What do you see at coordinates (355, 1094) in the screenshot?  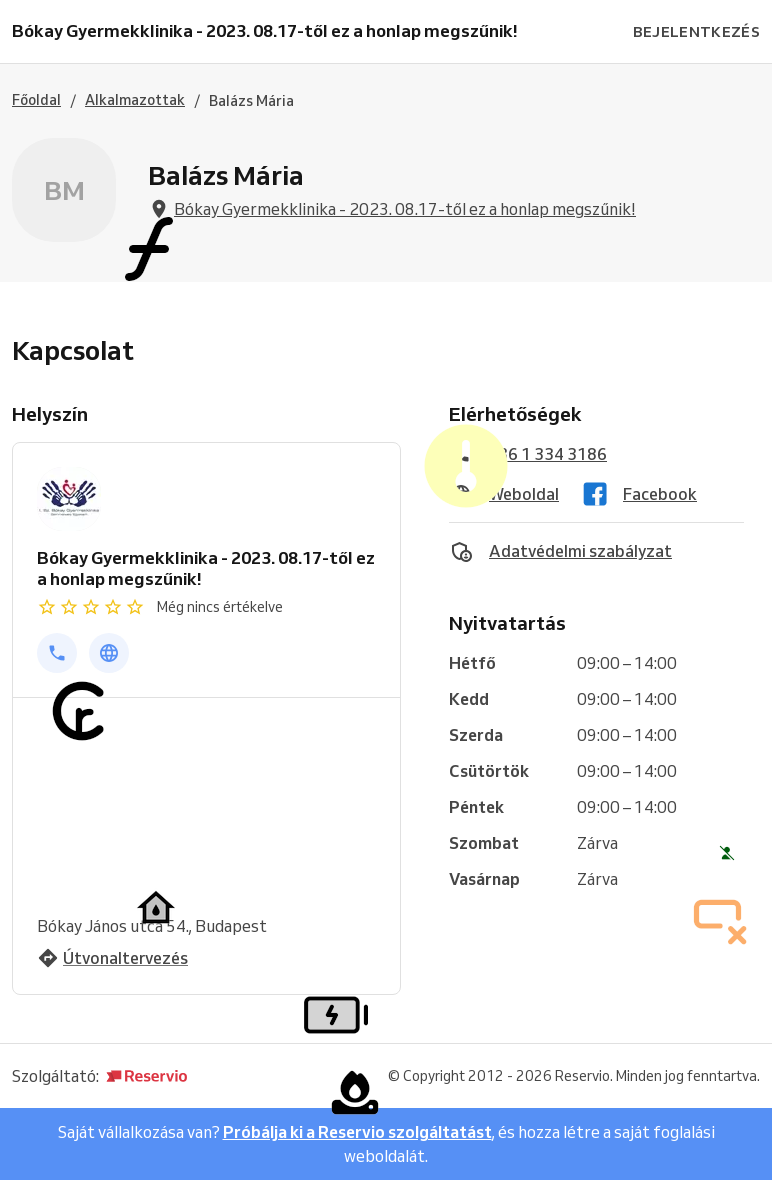 I see `access stove or cooking settings` at bounding box center [355, 1094].